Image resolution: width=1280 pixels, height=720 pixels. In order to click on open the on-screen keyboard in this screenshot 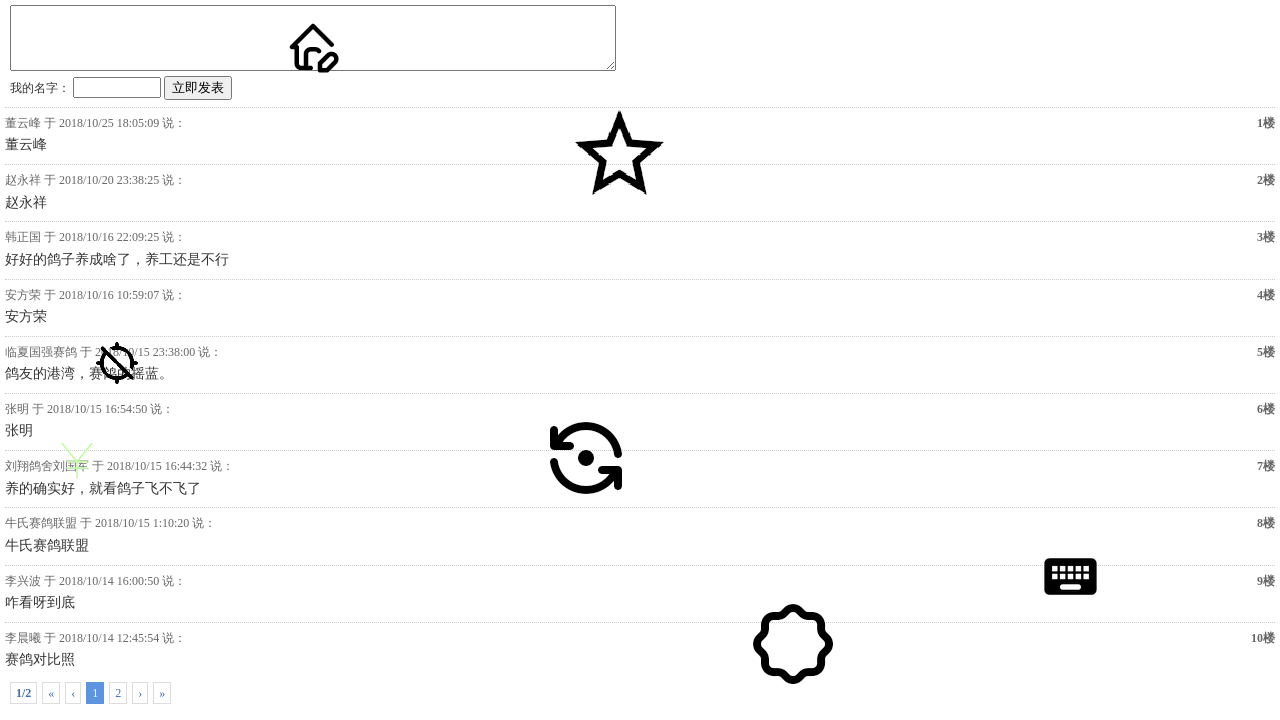, I will do `click(1070, 576)`.